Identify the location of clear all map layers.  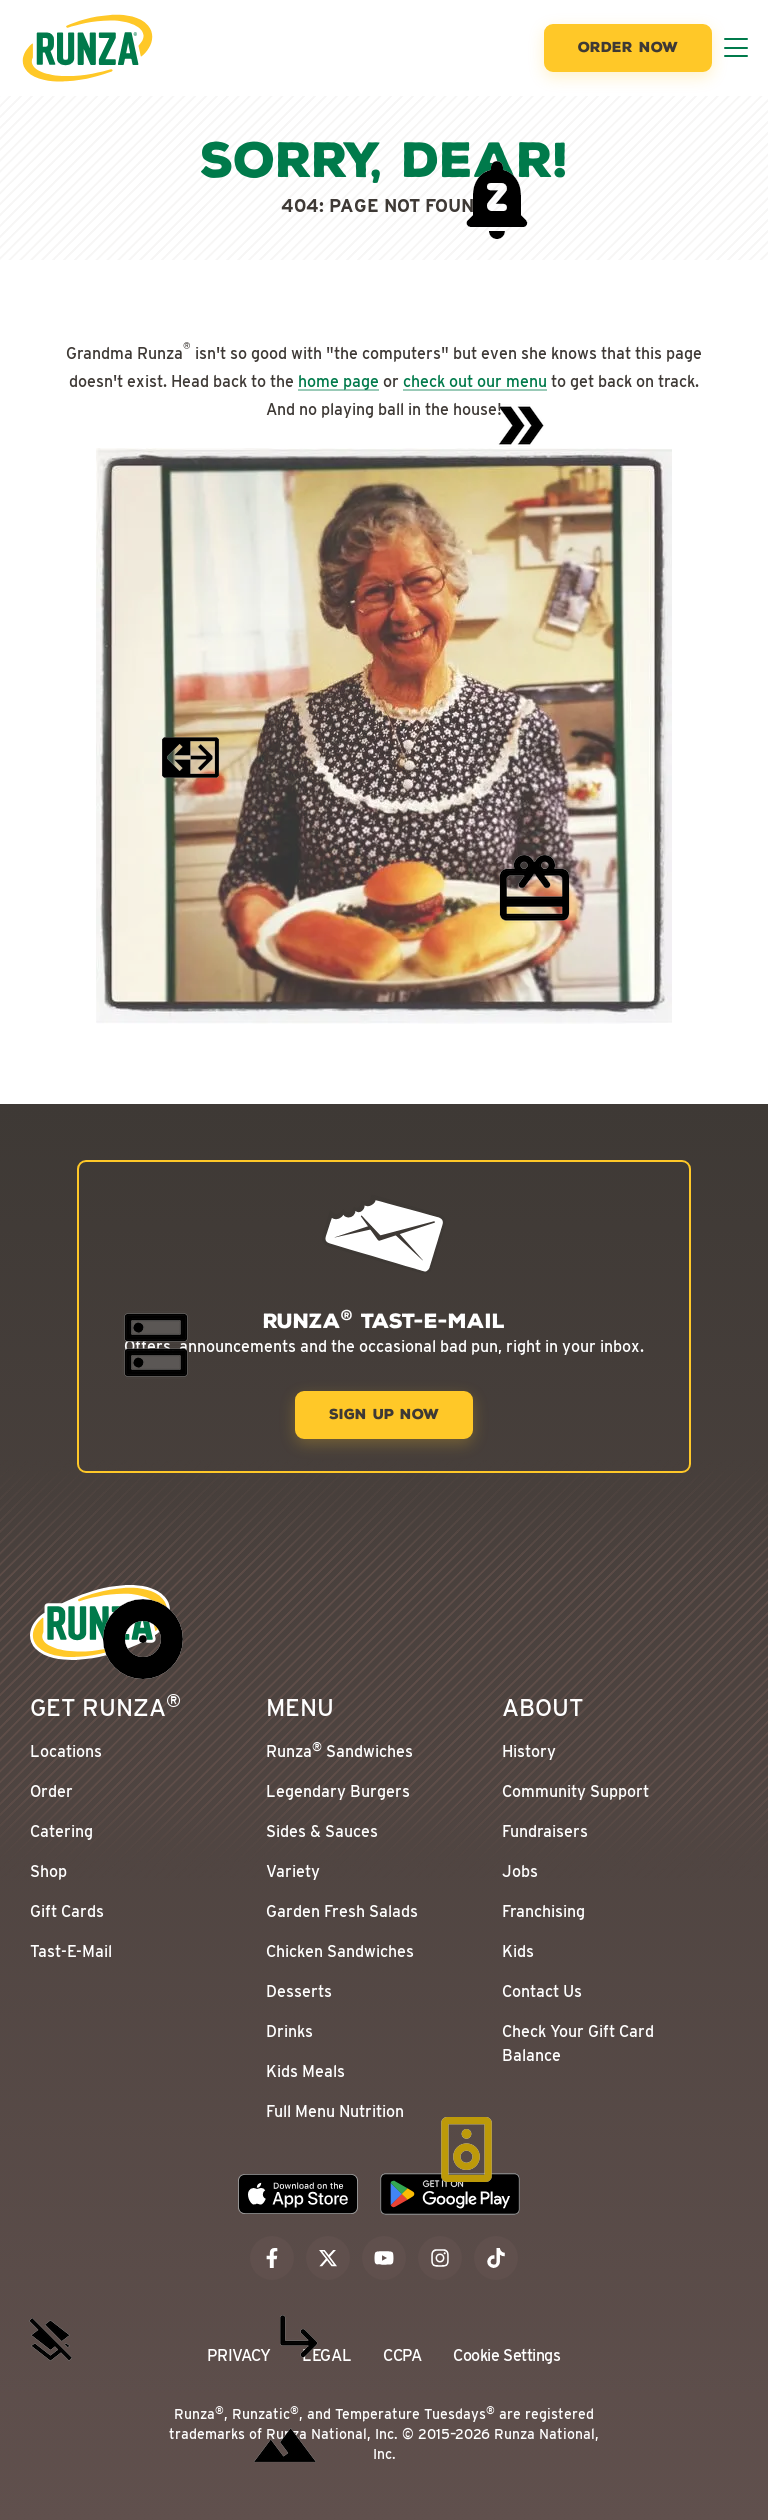
(50, 2341).